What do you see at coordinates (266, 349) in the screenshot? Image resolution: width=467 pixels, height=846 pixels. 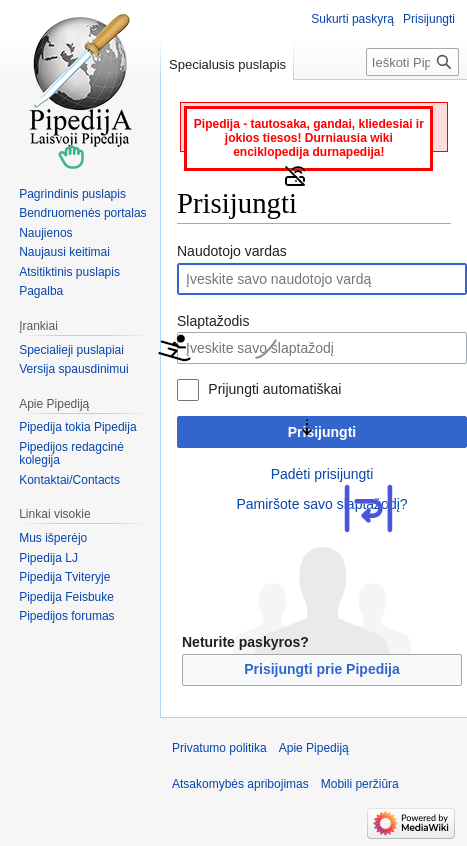 I see `apply ease-in animation timing` at bounding box center [266, 349].